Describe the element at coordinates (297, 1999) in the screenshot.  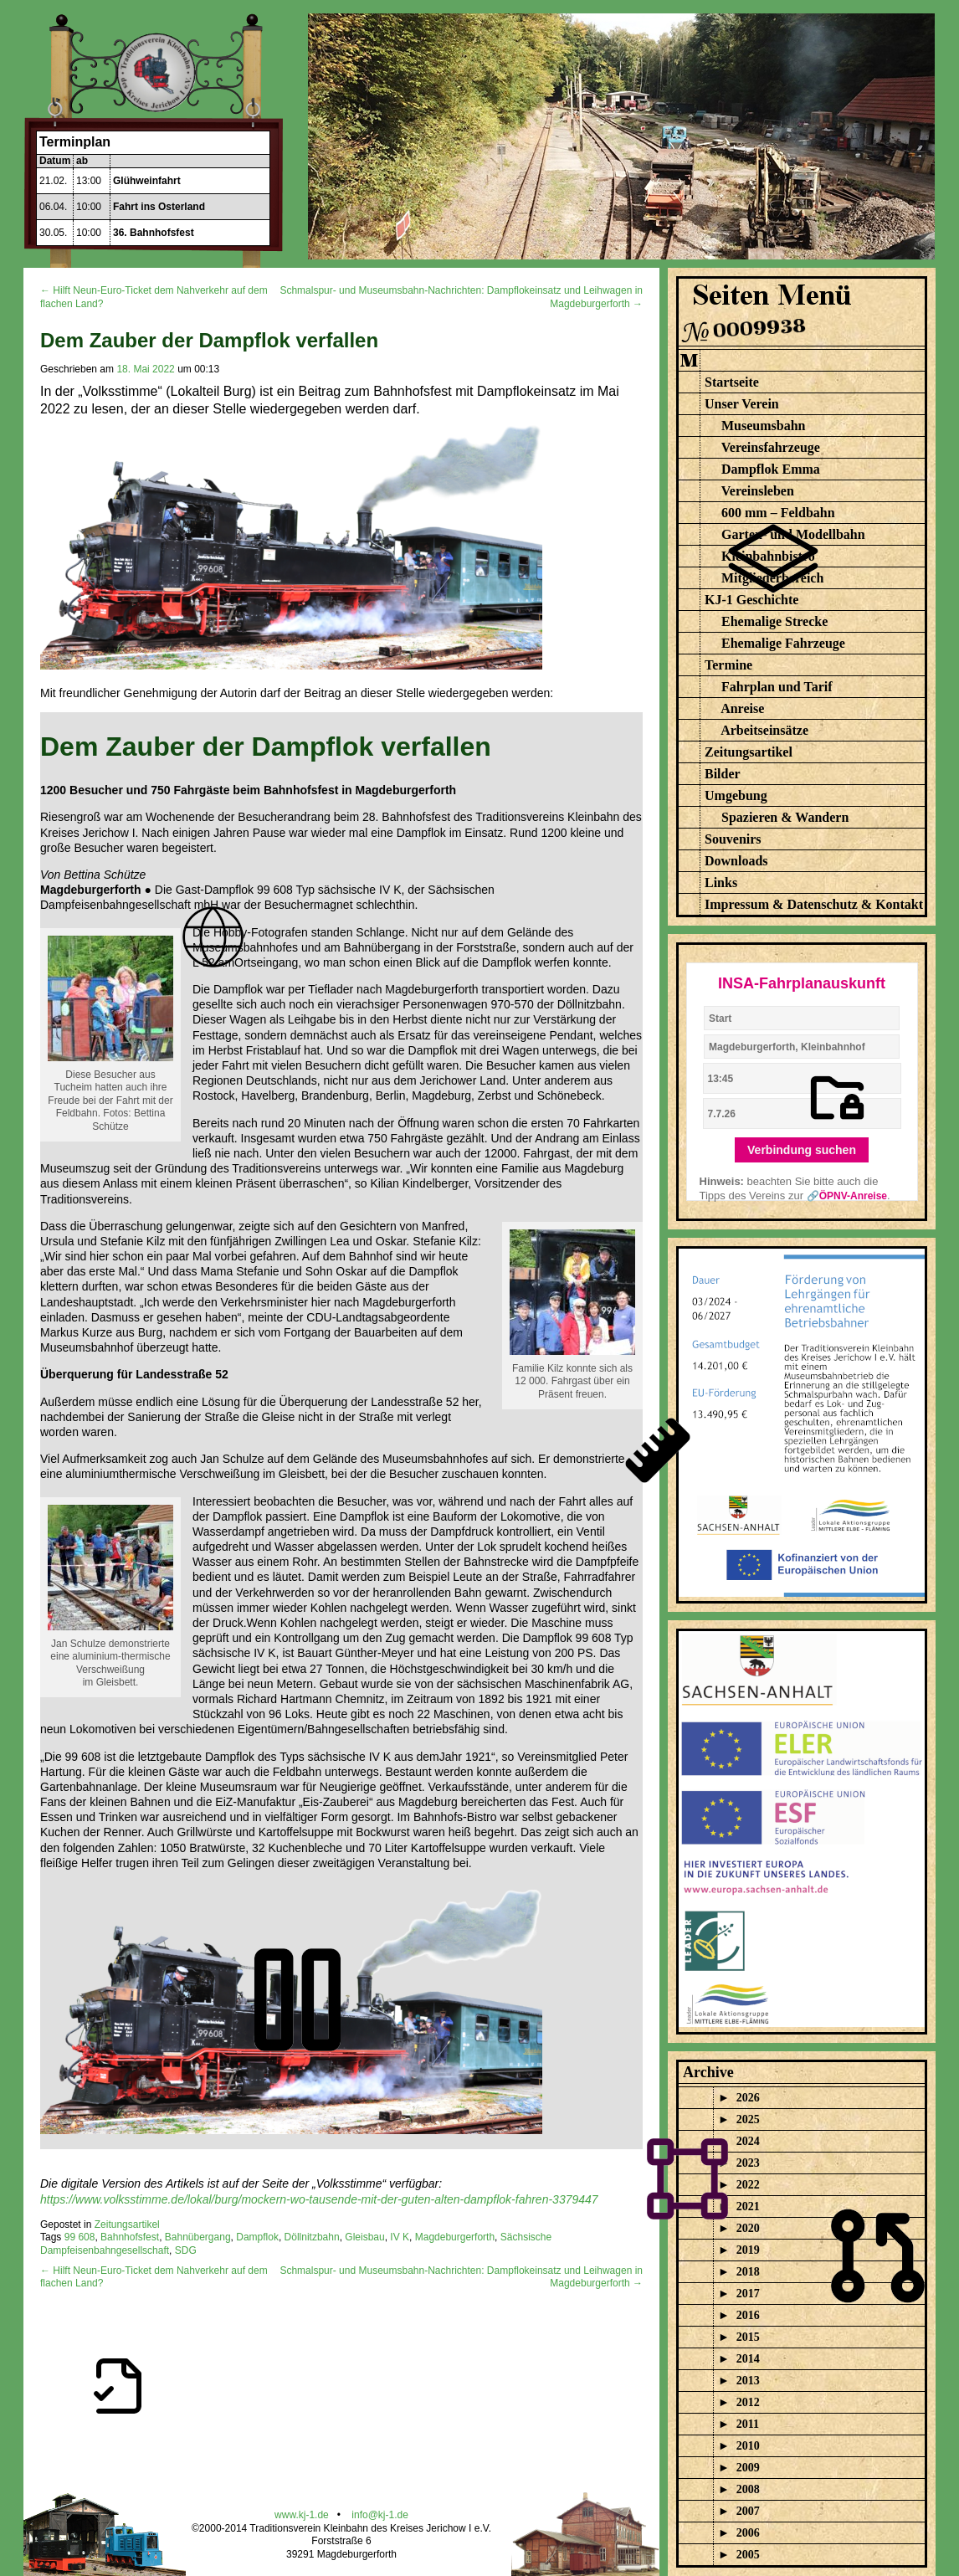
I see `switch to column view layout` at that location.